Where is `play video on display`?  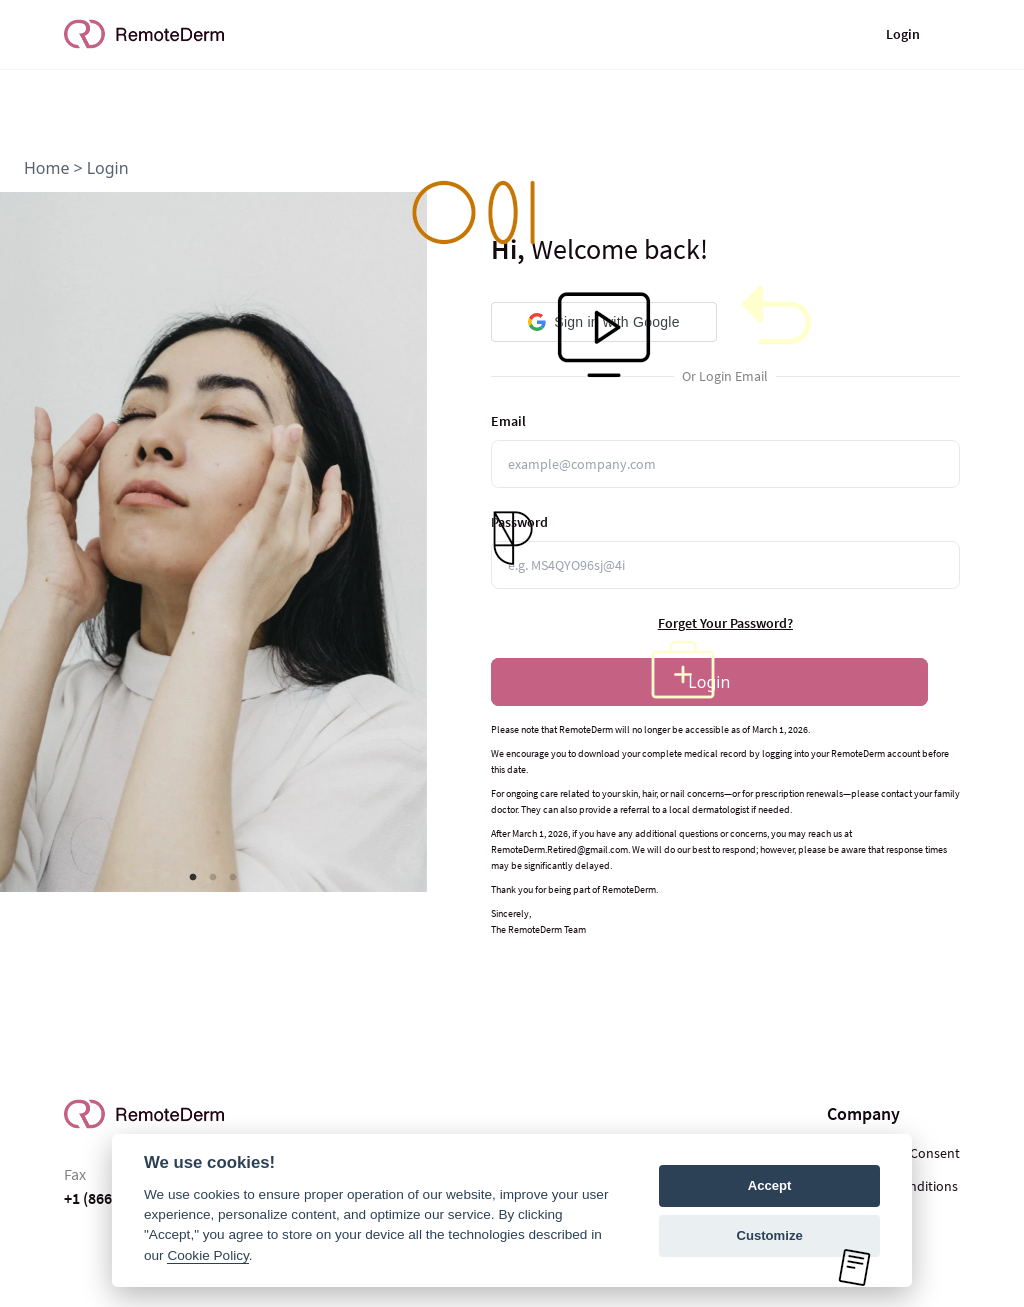 play video on display is located at coordinates (604, 331).